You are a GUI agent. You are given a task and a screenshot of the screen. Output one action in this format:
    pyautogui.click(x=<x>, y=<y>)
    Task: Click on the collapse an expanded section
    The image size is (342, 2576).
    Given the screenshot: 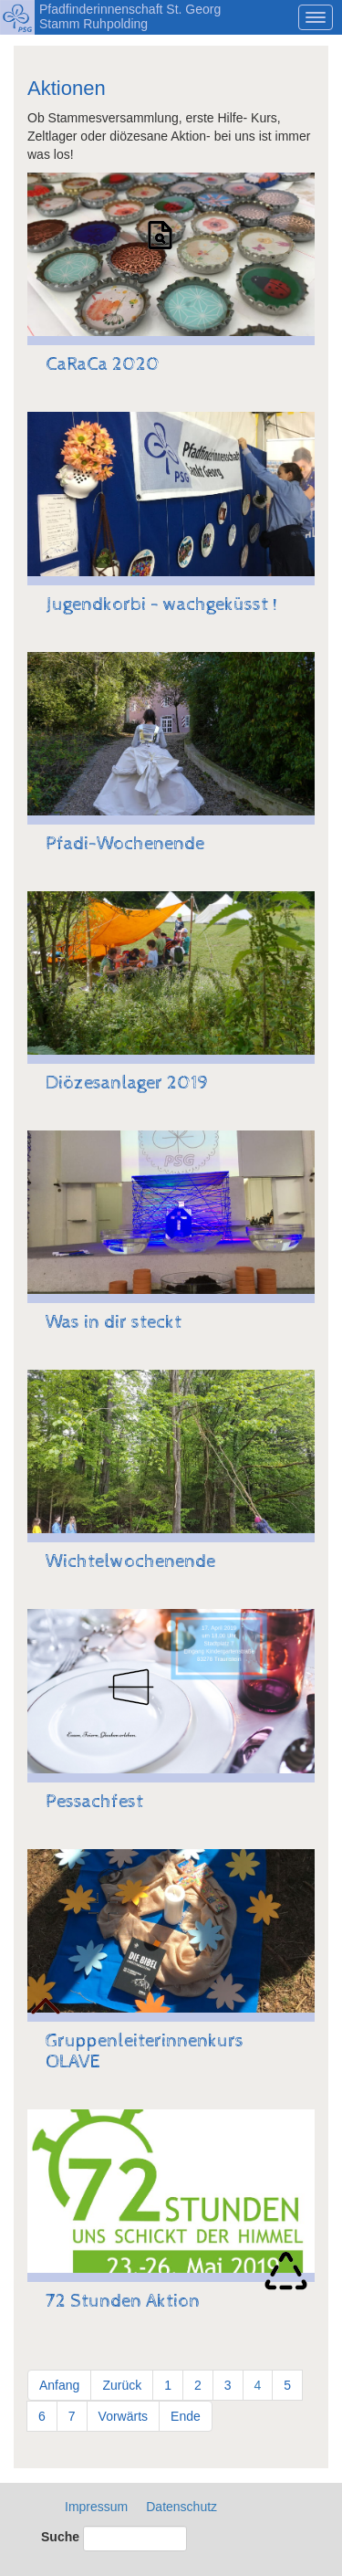 What is the action you would take?
    pyautogui.click(x=46, y=2007)
    